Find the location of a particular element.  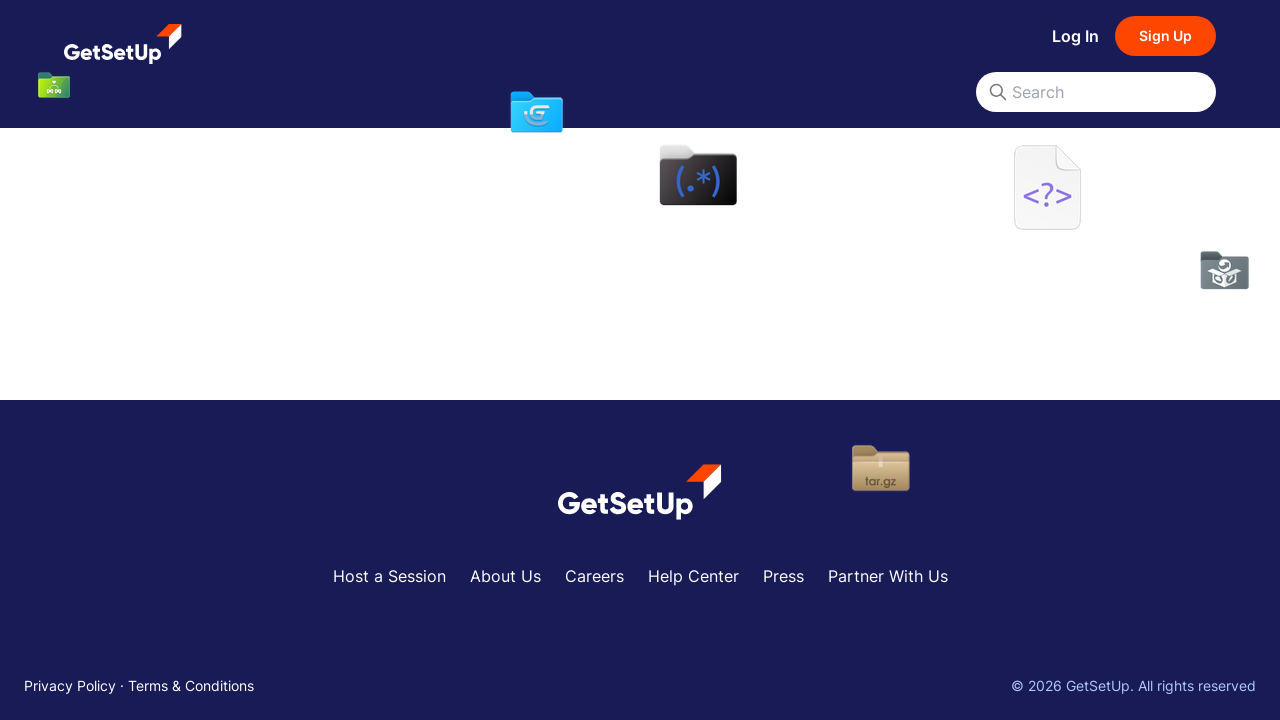

folder containing regular expression files or scripts is located at coordinates (698, 177).